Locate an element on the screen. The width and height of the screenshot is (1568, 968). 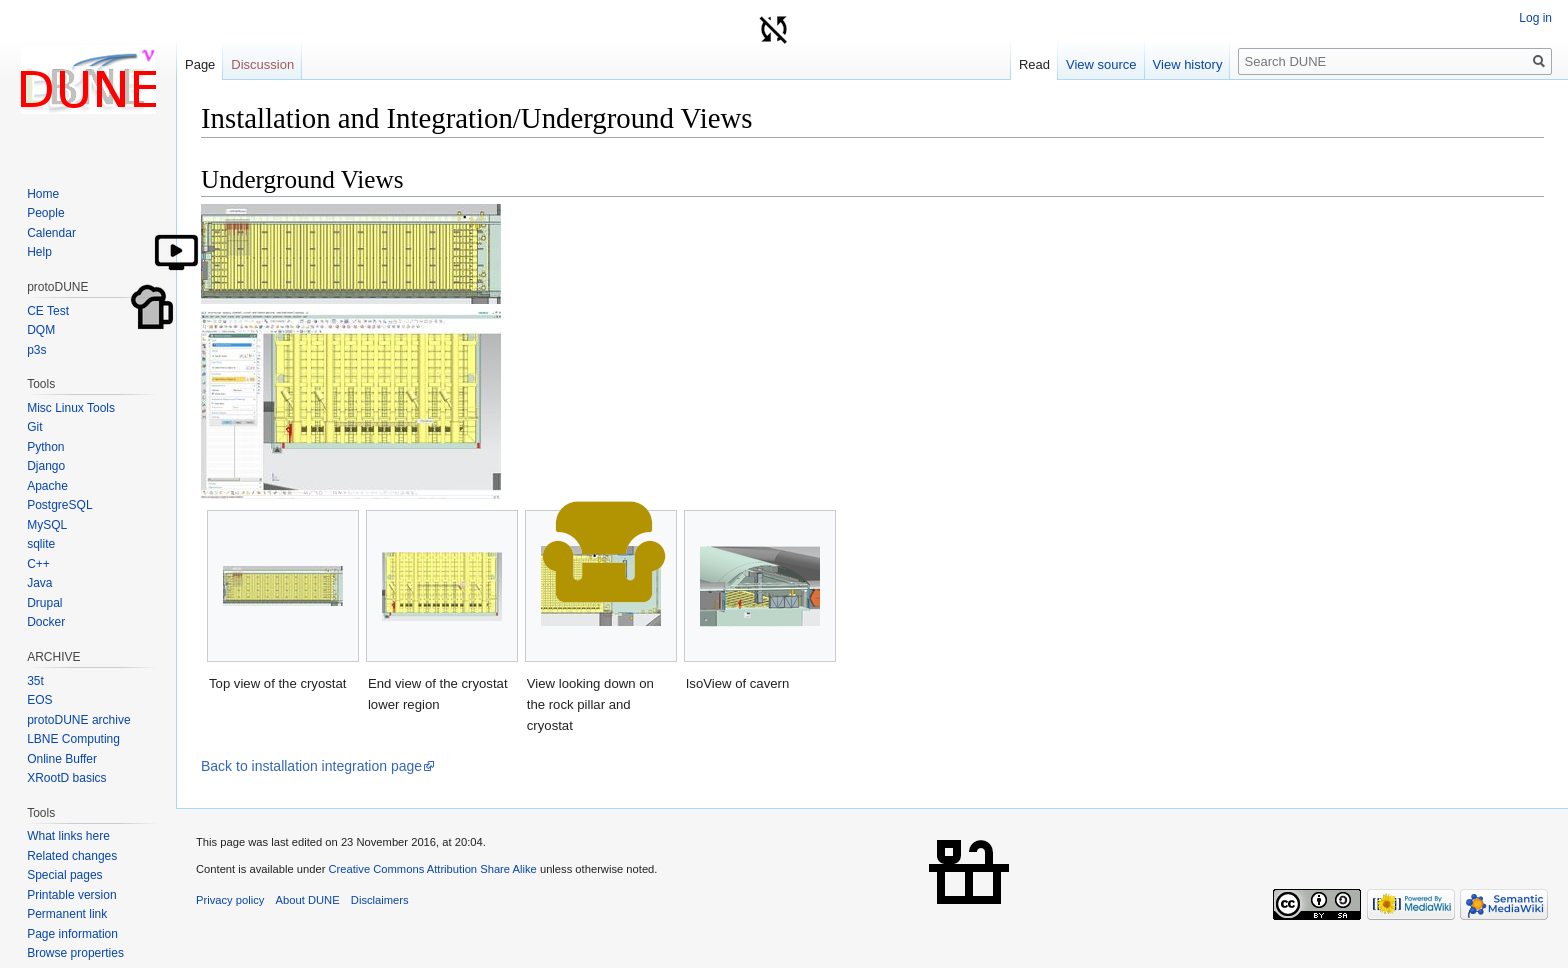
sync is currently disabled is located at coordinates (774, 29).